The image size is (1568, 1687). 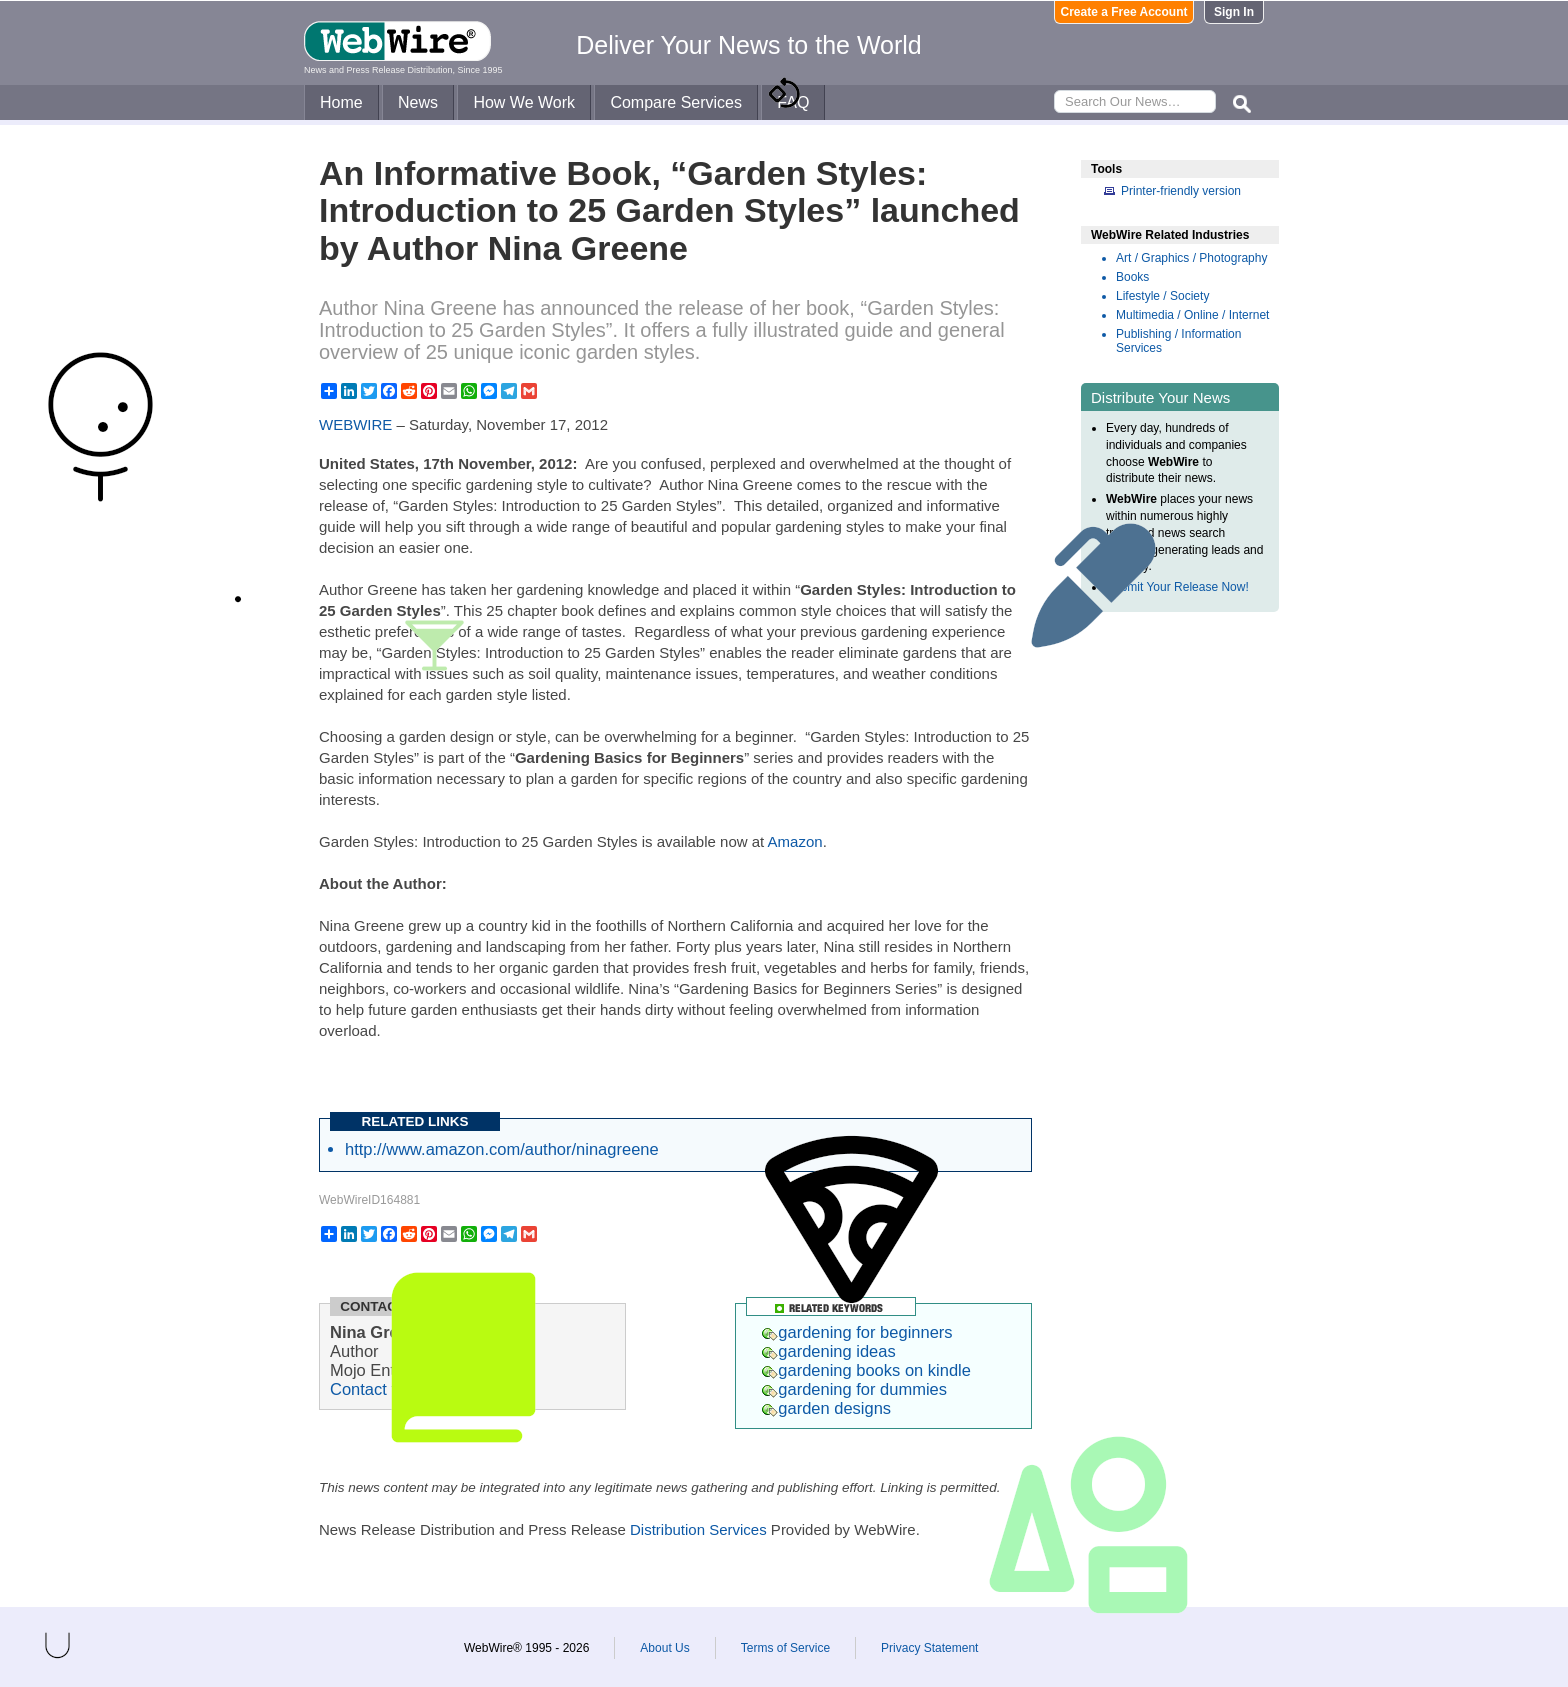 I want to click on access bar or cocktail menu, so click(x=434, y=645).